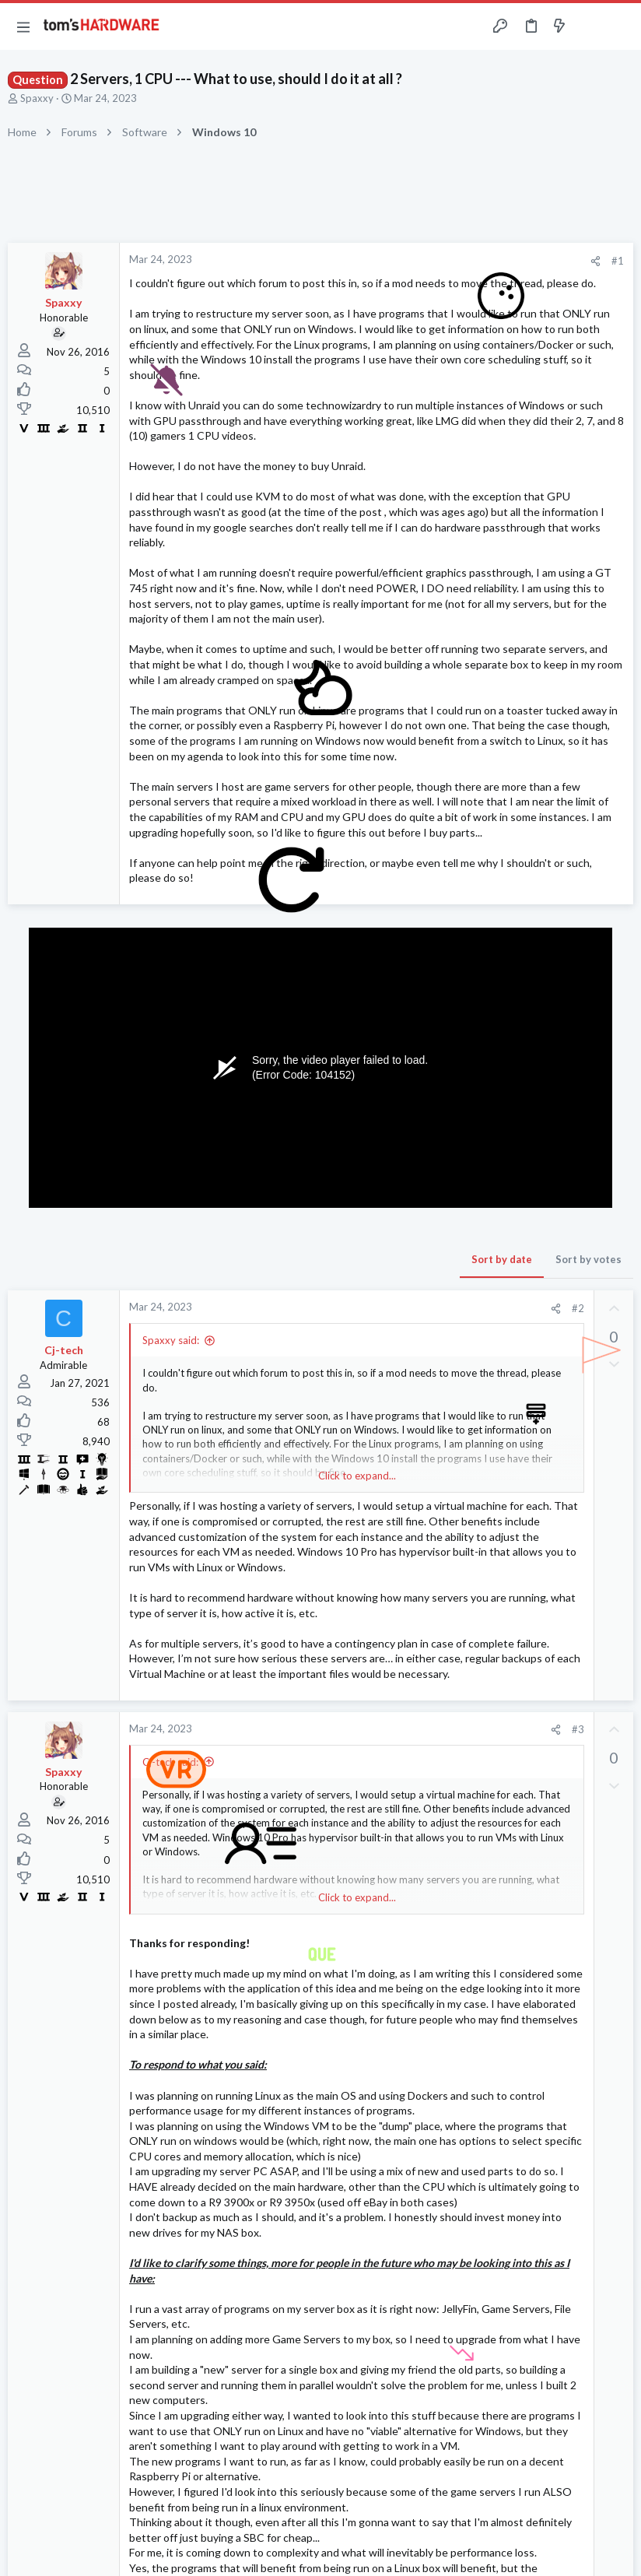 This screenshot has height=2576, width=641. What do you see at coordinates (321, 690) in the screenshot?
I see `indicates nighttime or evening weather conditions` at bounding box center [321, 690].